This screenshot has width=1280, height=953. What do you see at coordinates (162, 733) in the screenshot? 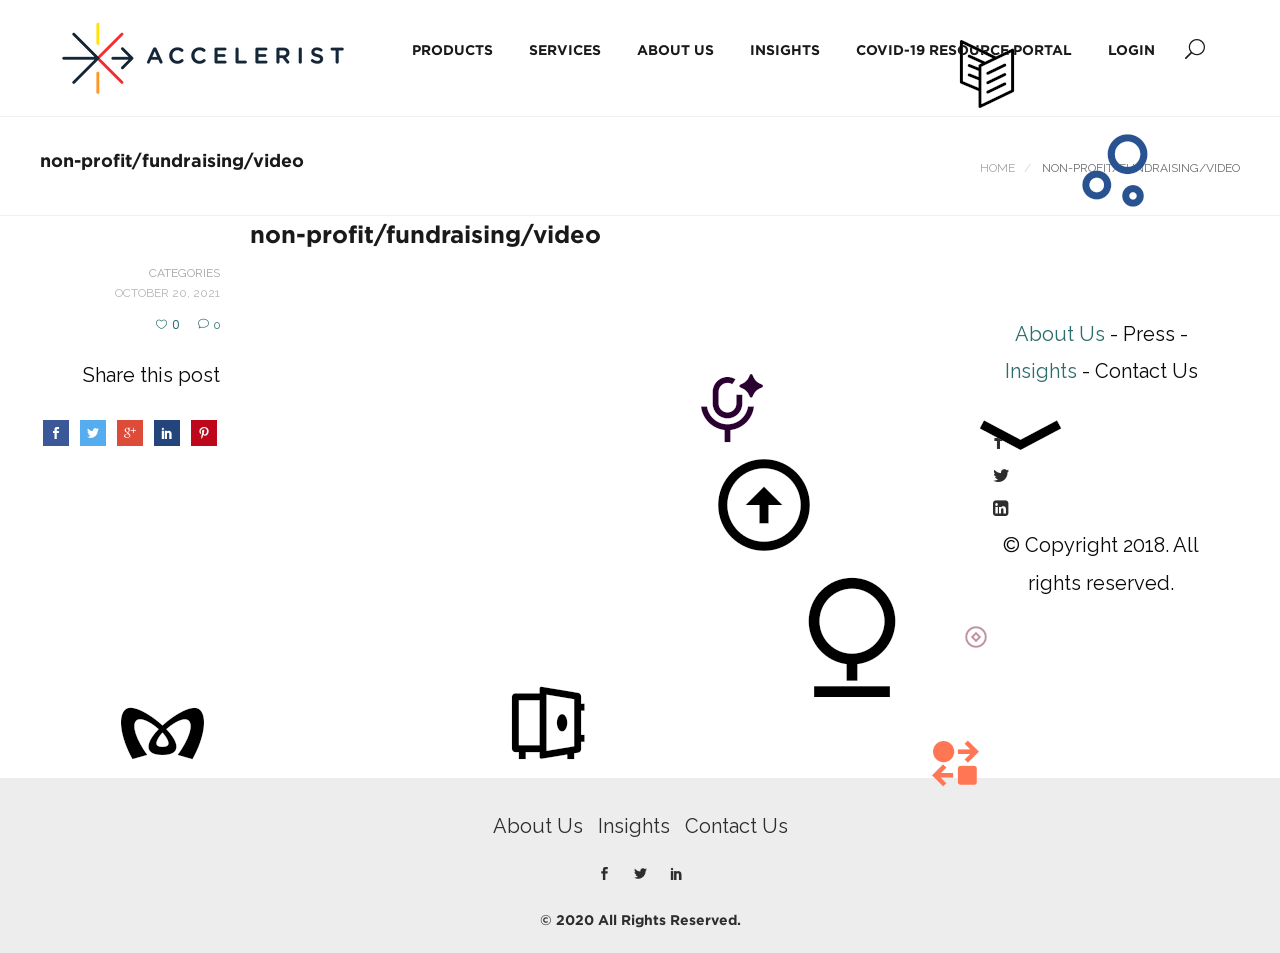
I see `tokyo metro logo` at bounding box center [162, 733].